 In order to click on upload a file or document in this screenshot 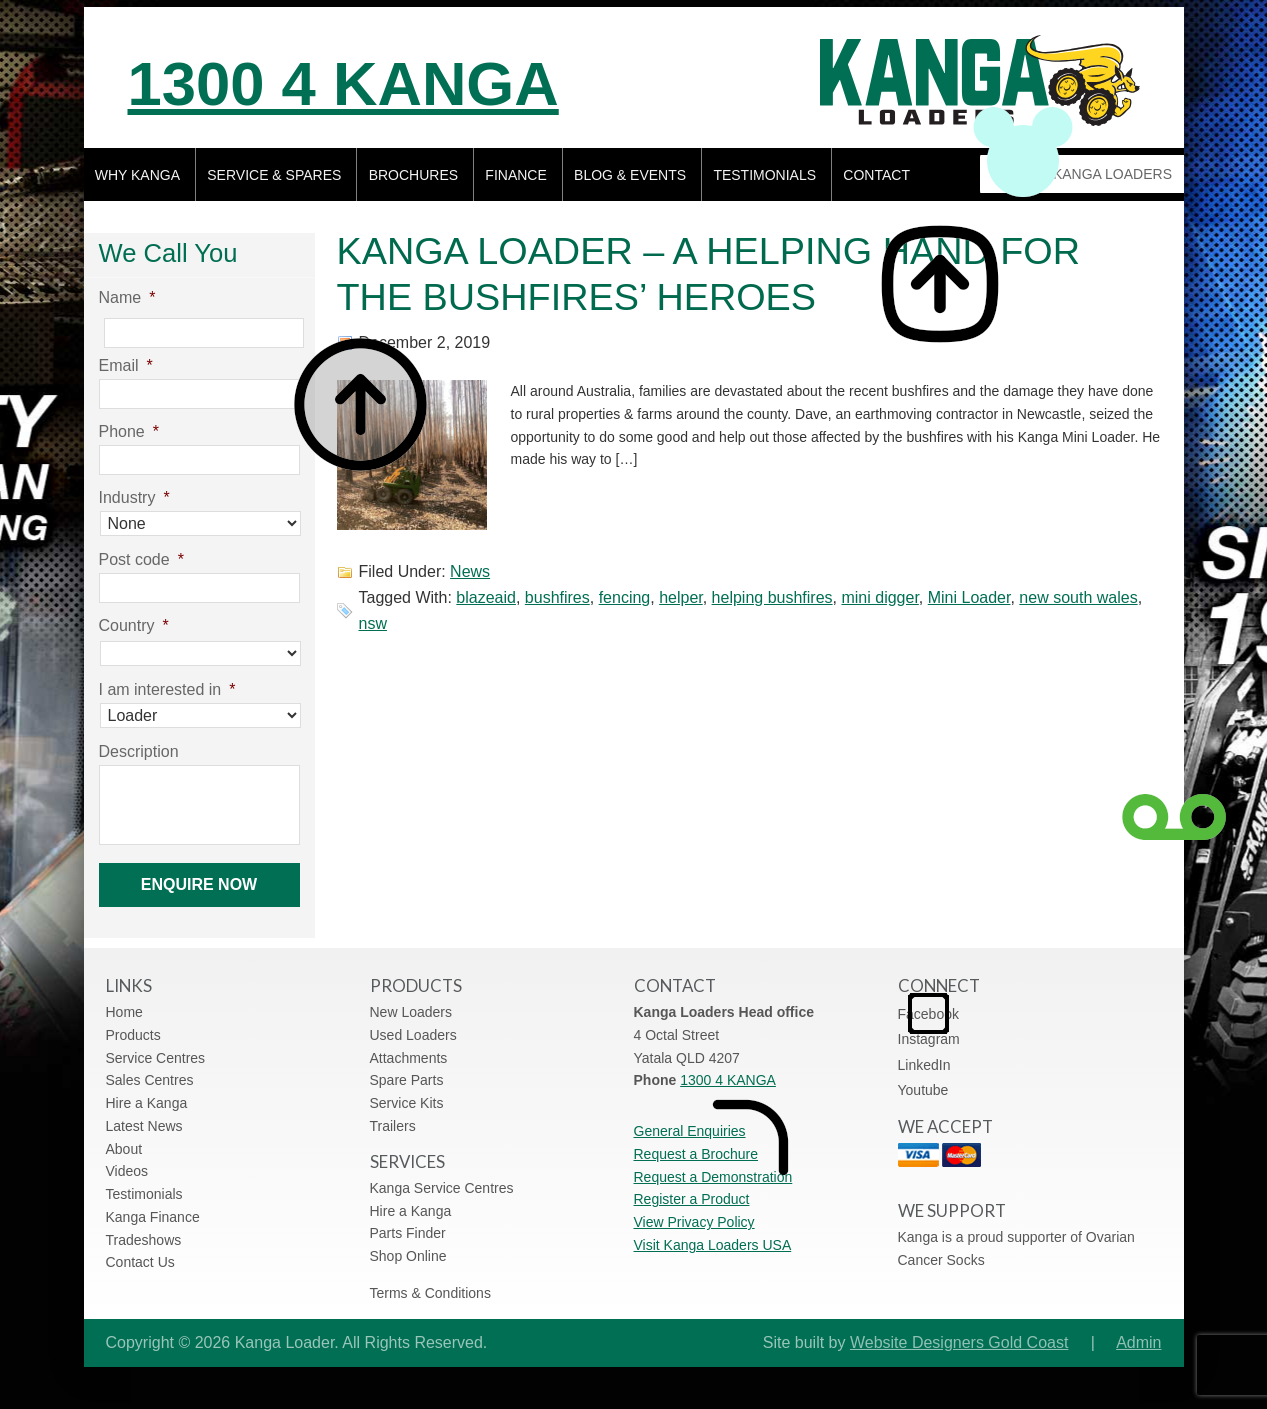, I will do `click(940, 284)`.